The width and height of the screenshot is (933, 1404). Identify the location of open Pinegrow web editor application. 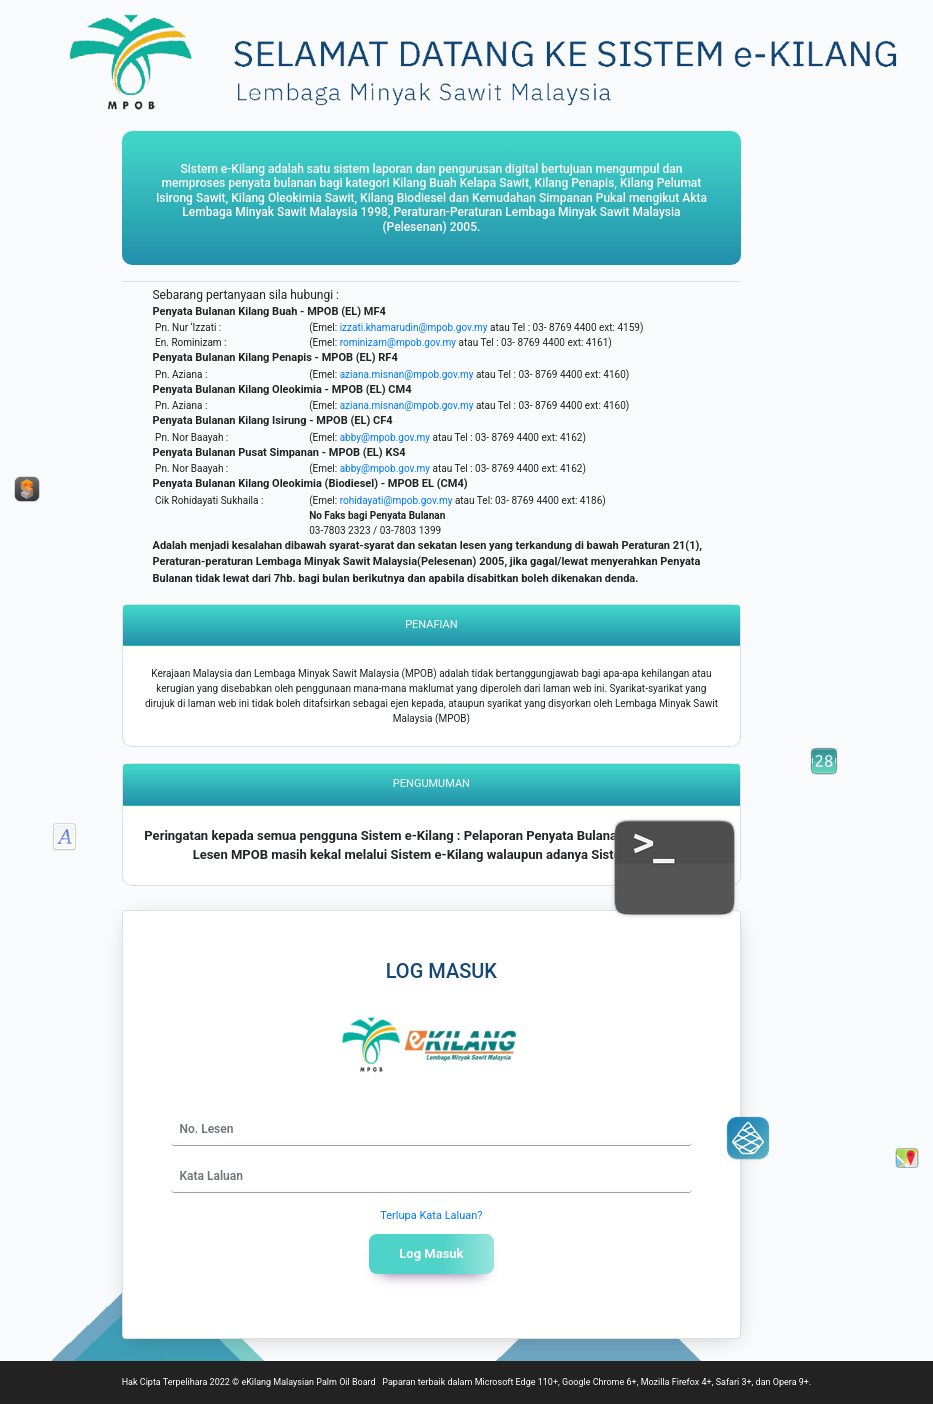
(748, 1138).